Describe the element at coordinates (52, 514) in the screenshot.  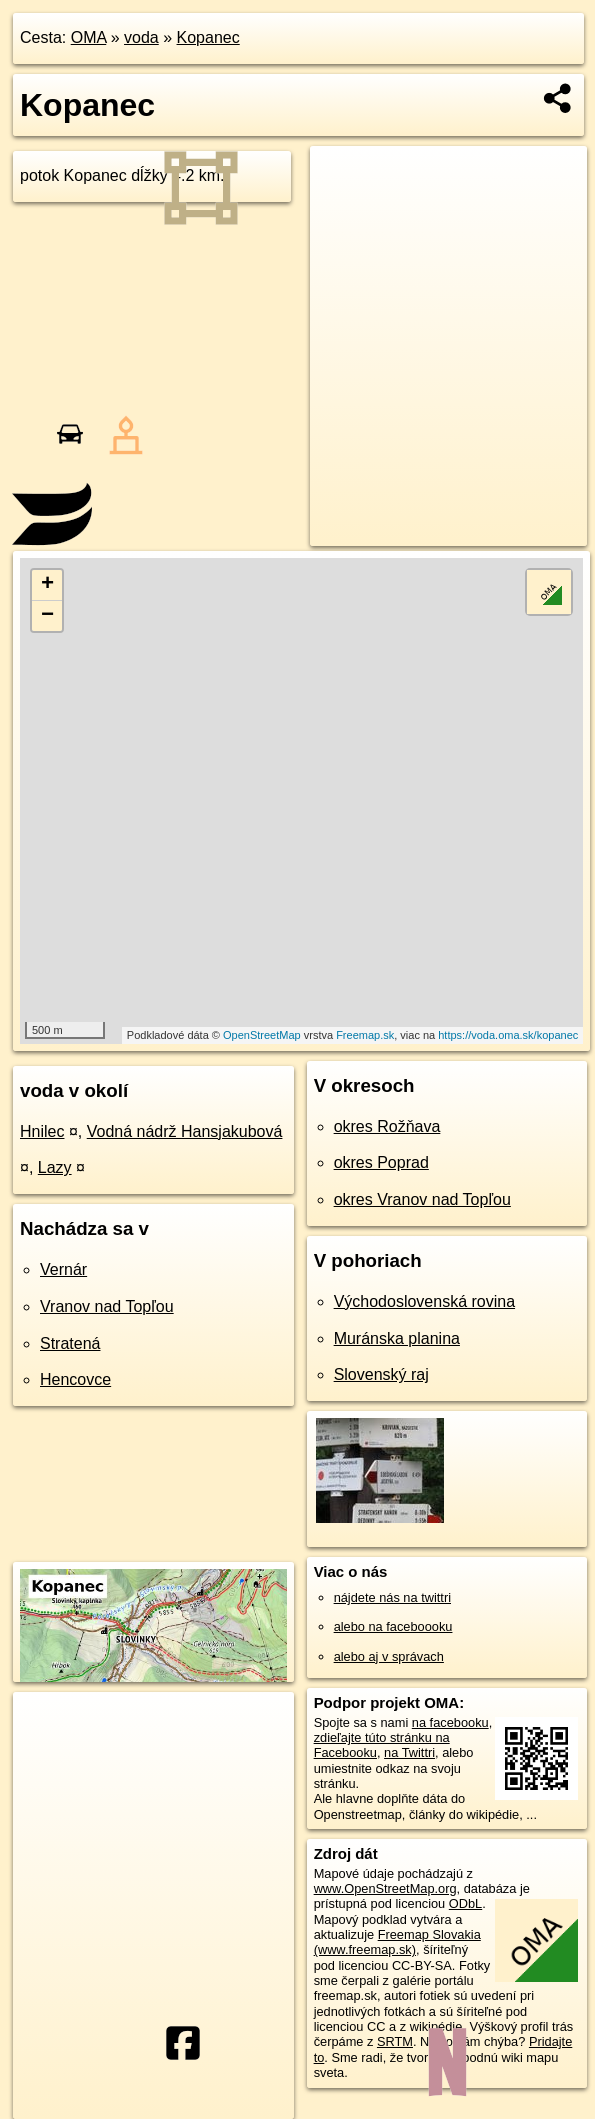
I see `wistia video hosting platform logo` at that location.